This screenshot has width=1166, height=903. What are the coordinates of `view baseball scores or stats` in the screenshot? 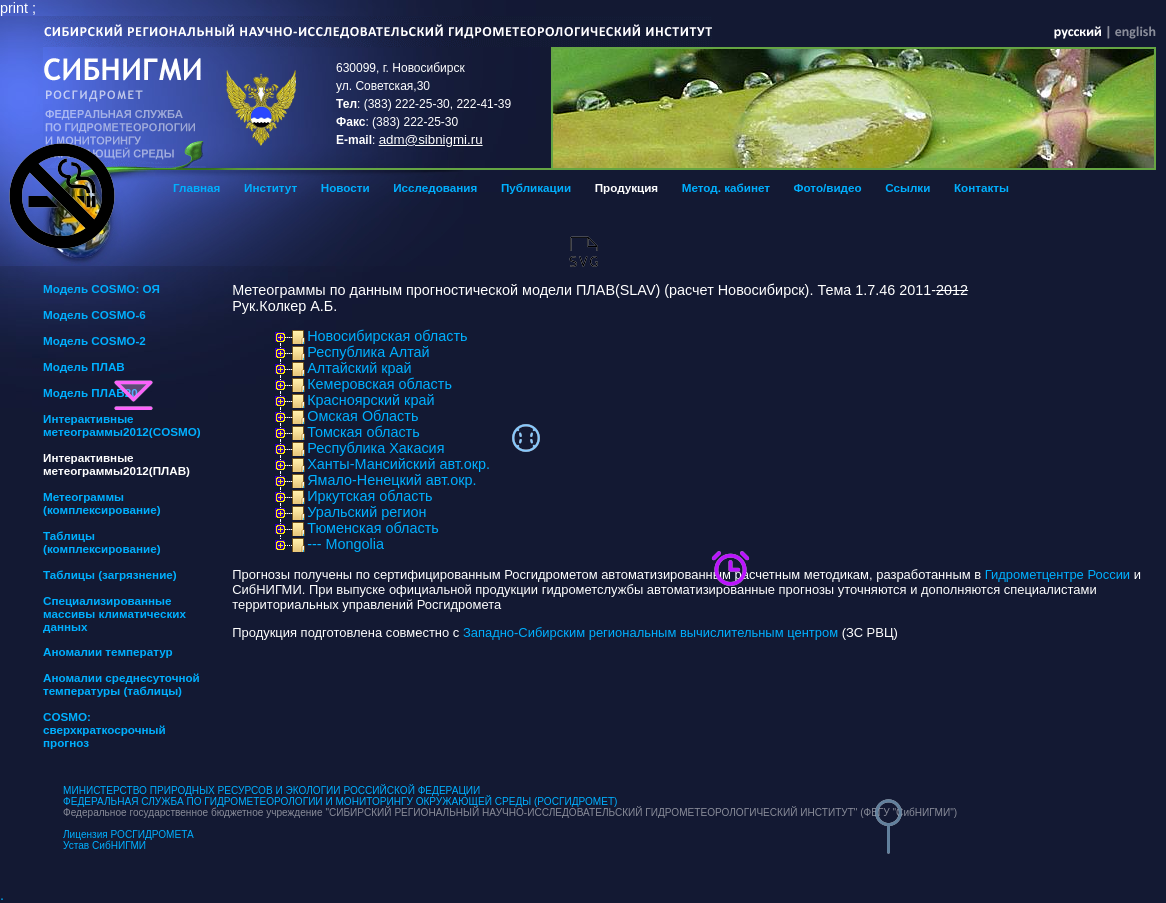 It's located at (526, 438).